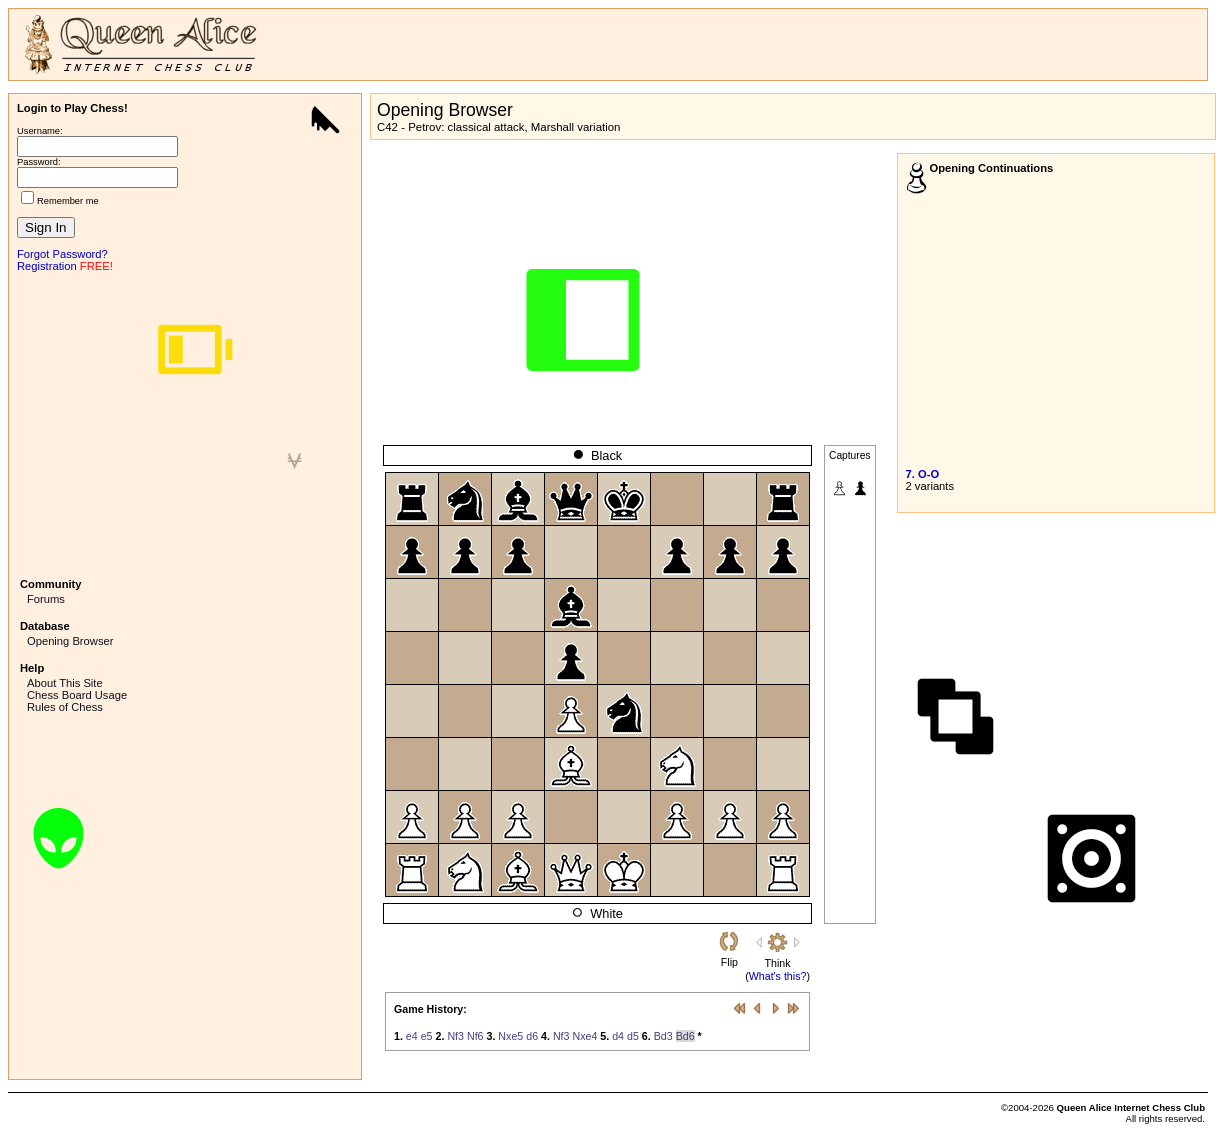 The image size is (1216, 1135). I want to click on indicates mature or violent content warning, so click(325, 120).